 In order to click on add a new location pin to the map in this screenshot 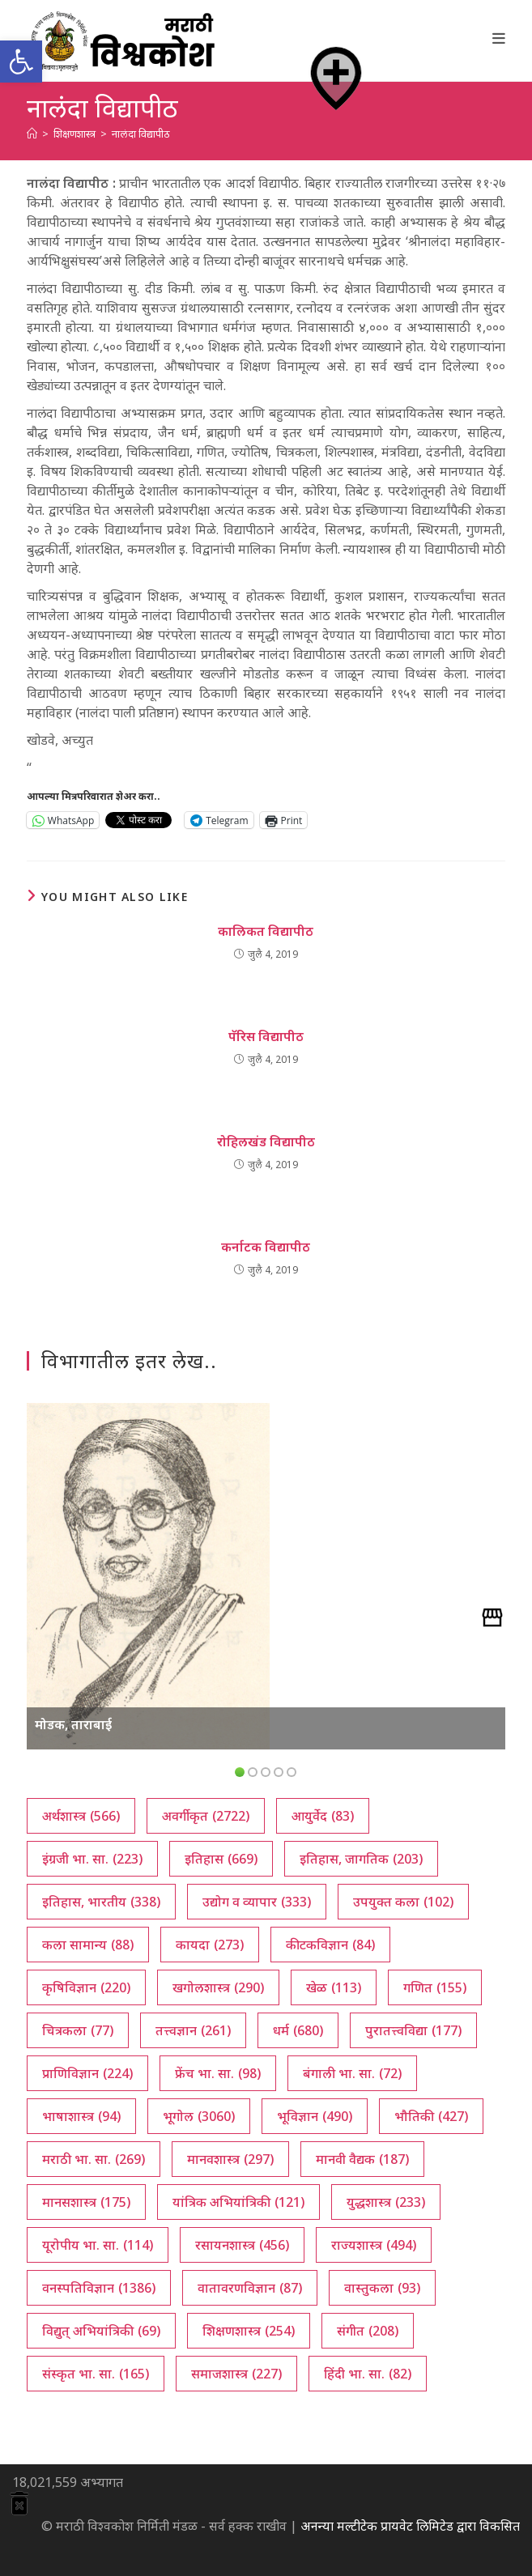, I will do `click(336, 79)`.